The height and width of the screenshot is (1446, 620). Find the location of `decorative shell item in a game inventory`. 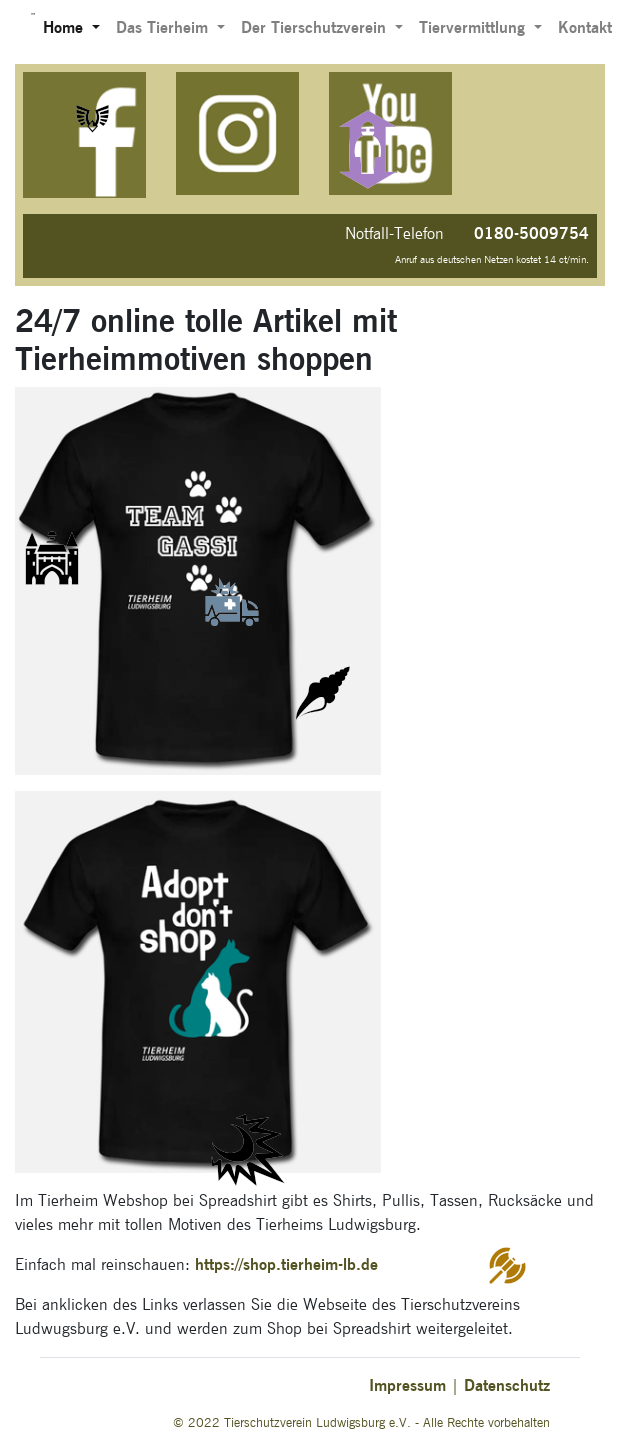

decorative shell item in a game inventory is located at coordinates (322, 692).